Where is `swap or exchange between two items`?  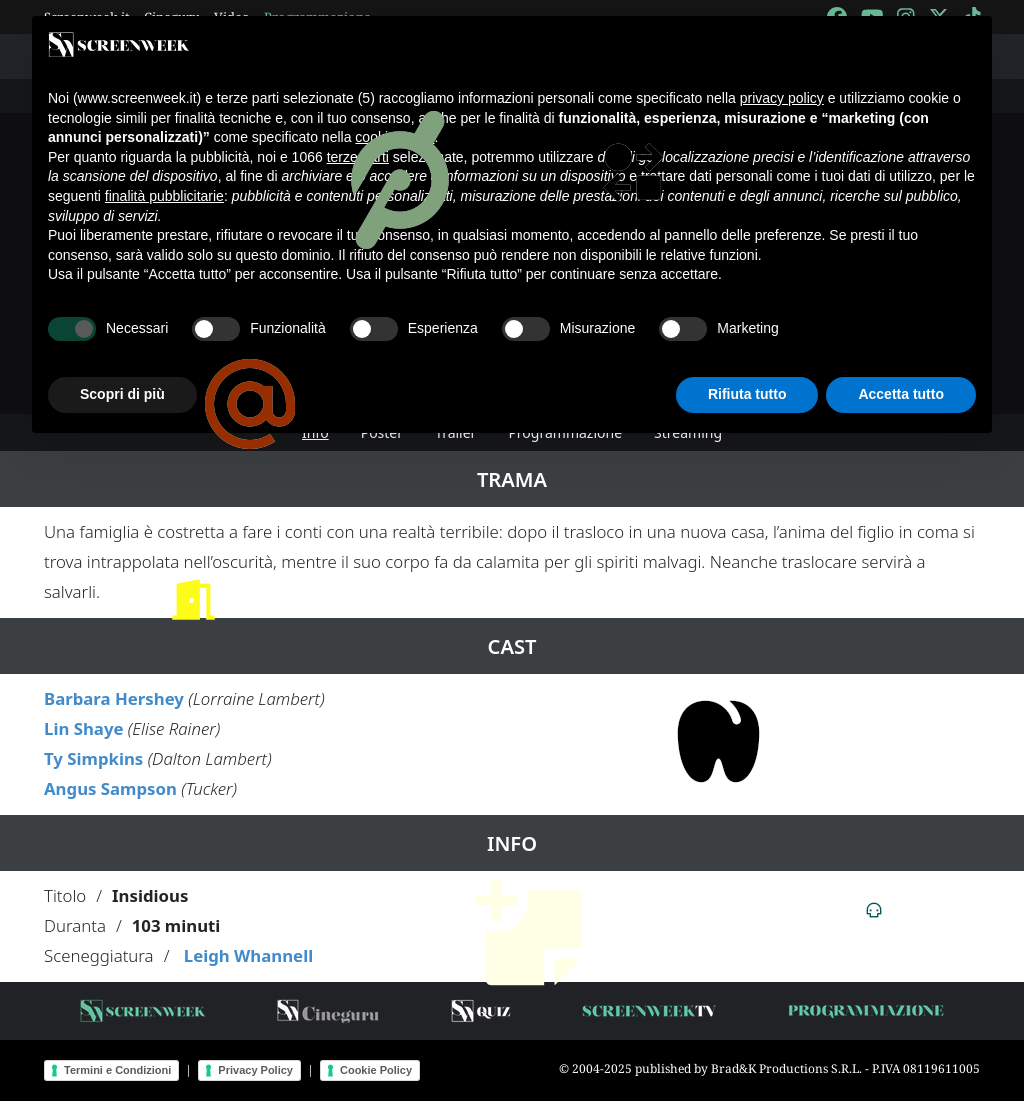 swap or exchange between two items is located at coordinates (633, 172).